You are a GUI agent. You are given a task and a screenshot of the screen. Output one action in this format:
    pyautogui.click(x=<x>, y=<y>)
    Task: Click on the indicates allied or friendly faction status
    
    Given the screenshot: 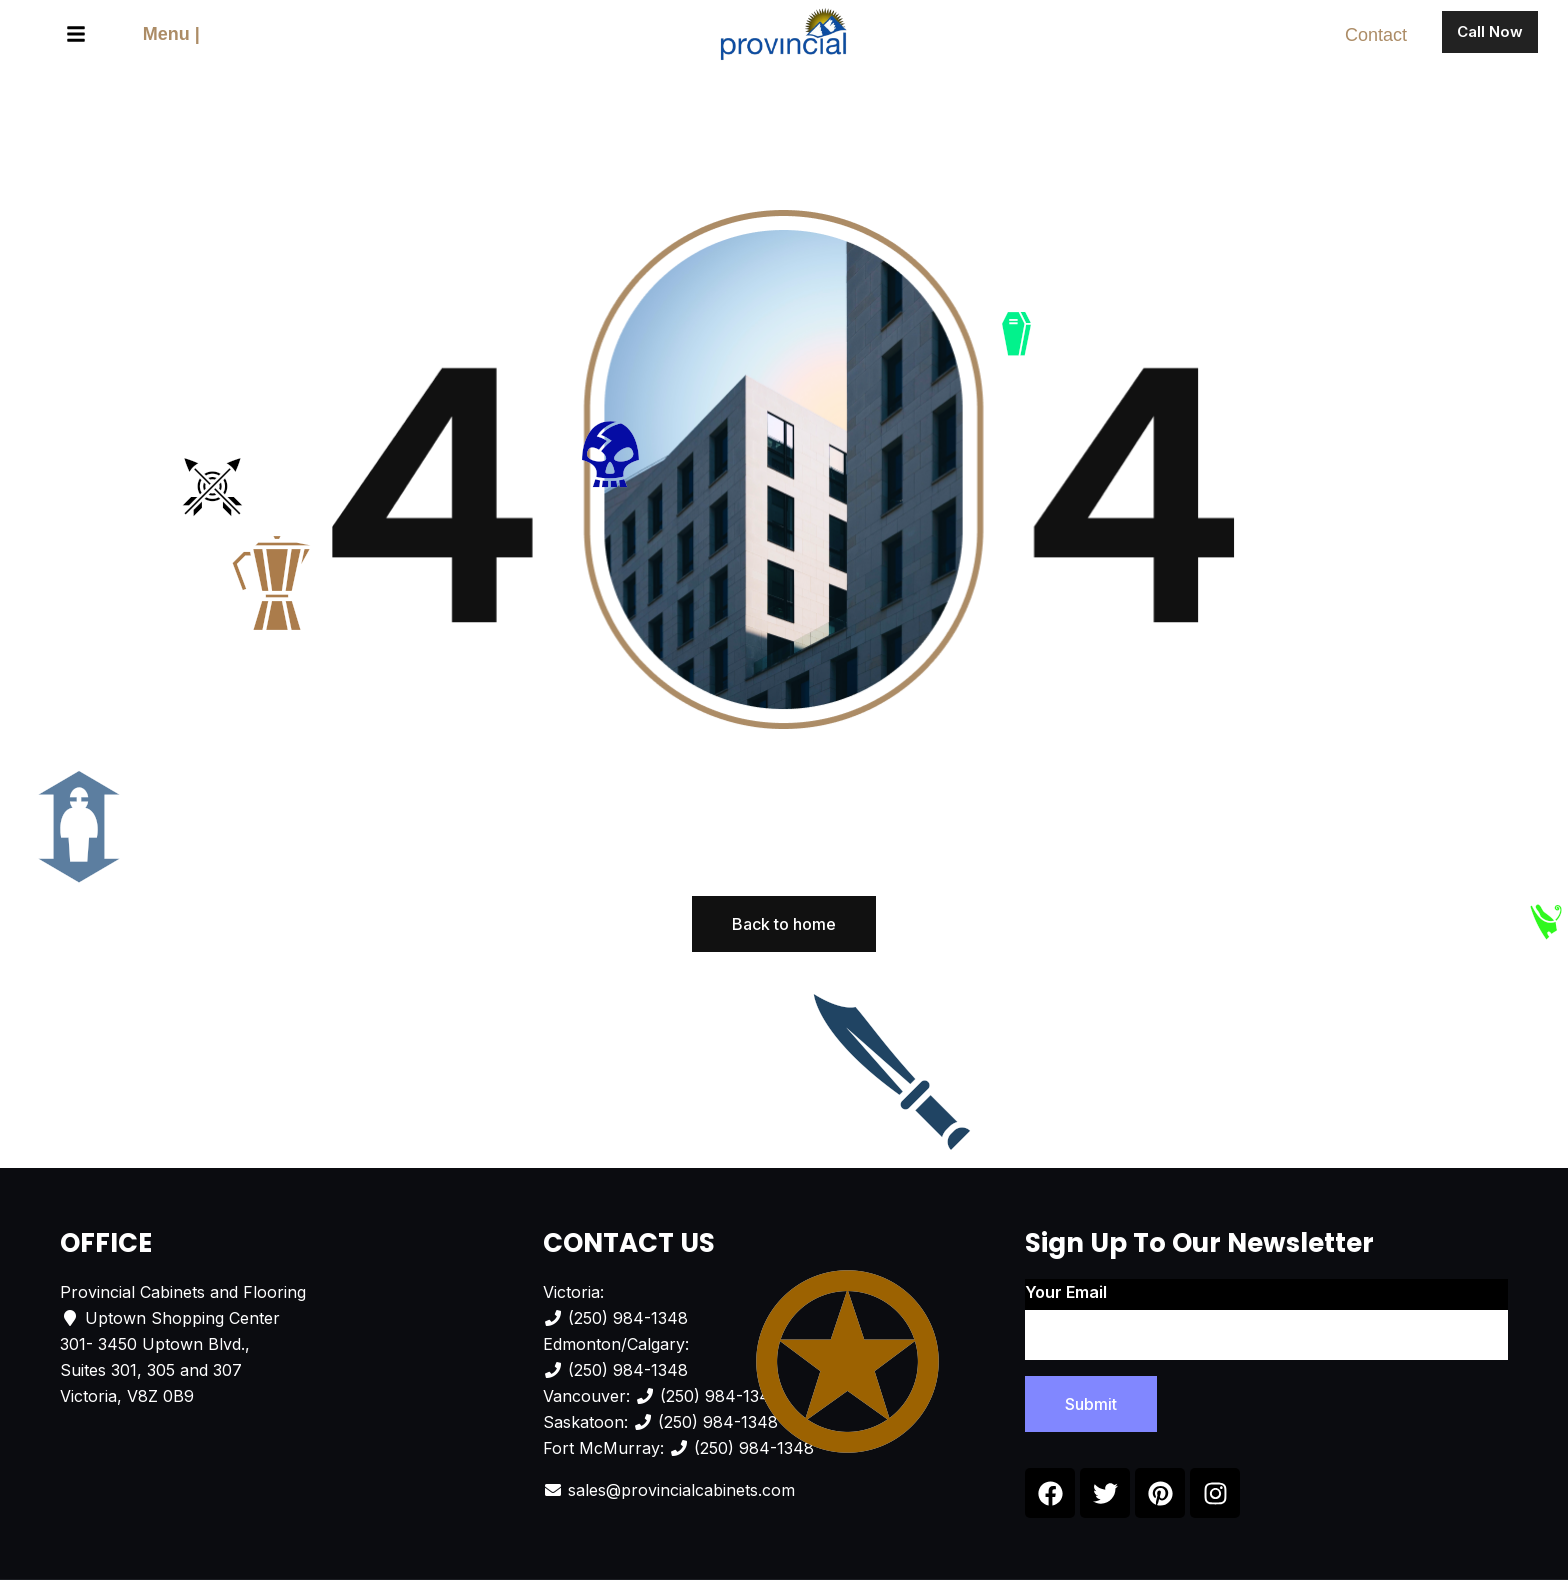 What is the action you would take?
    pyautogui.click(x=847, y=1361)
    